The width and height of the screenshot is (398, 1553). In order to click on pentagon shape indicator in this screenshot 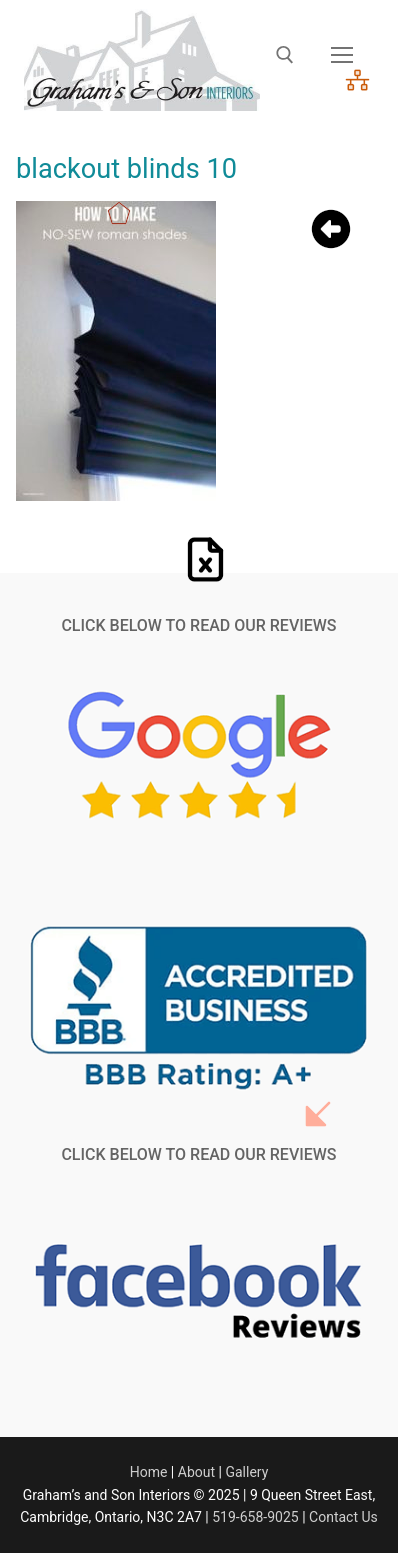, I will do `click(119, 214)`.